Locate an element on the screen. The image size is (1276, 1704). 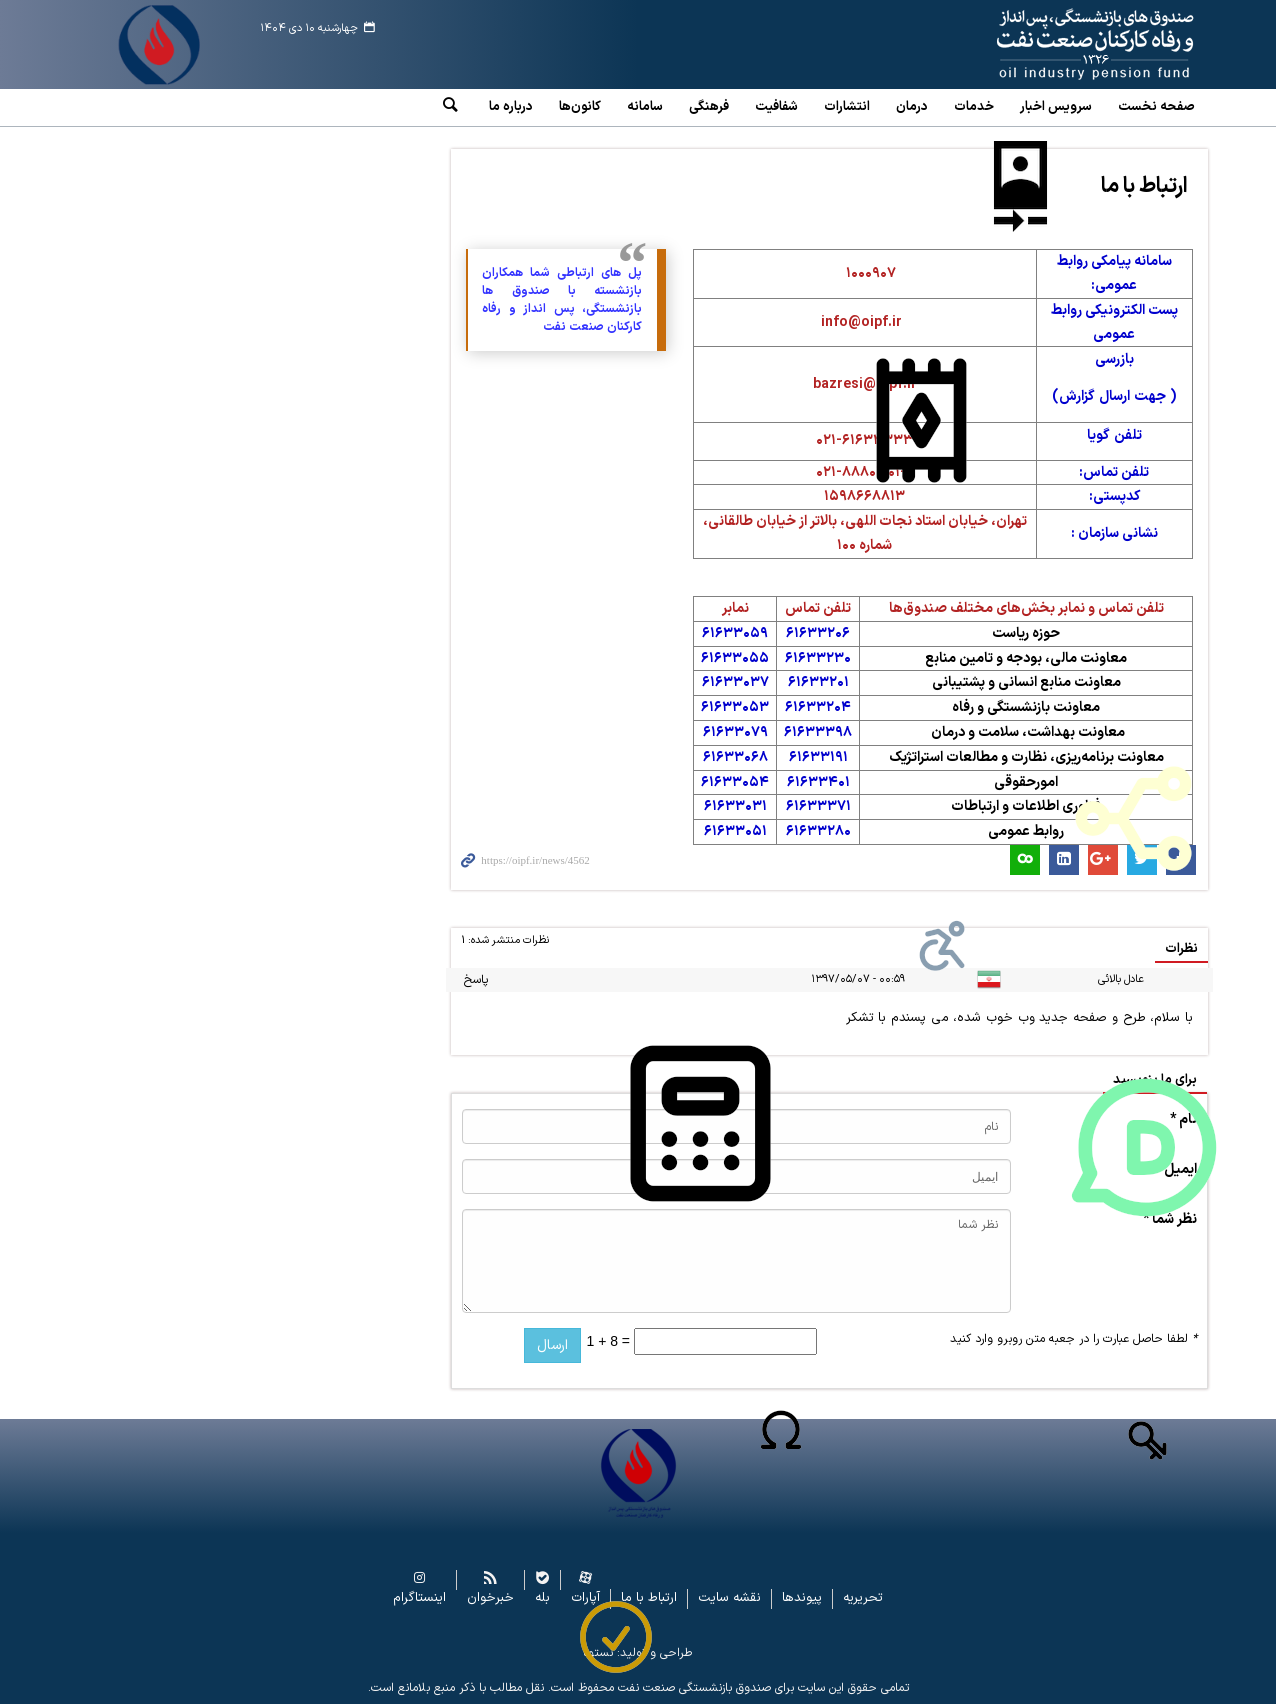
view your stackshare profile is located at coordinates (1133, 818).